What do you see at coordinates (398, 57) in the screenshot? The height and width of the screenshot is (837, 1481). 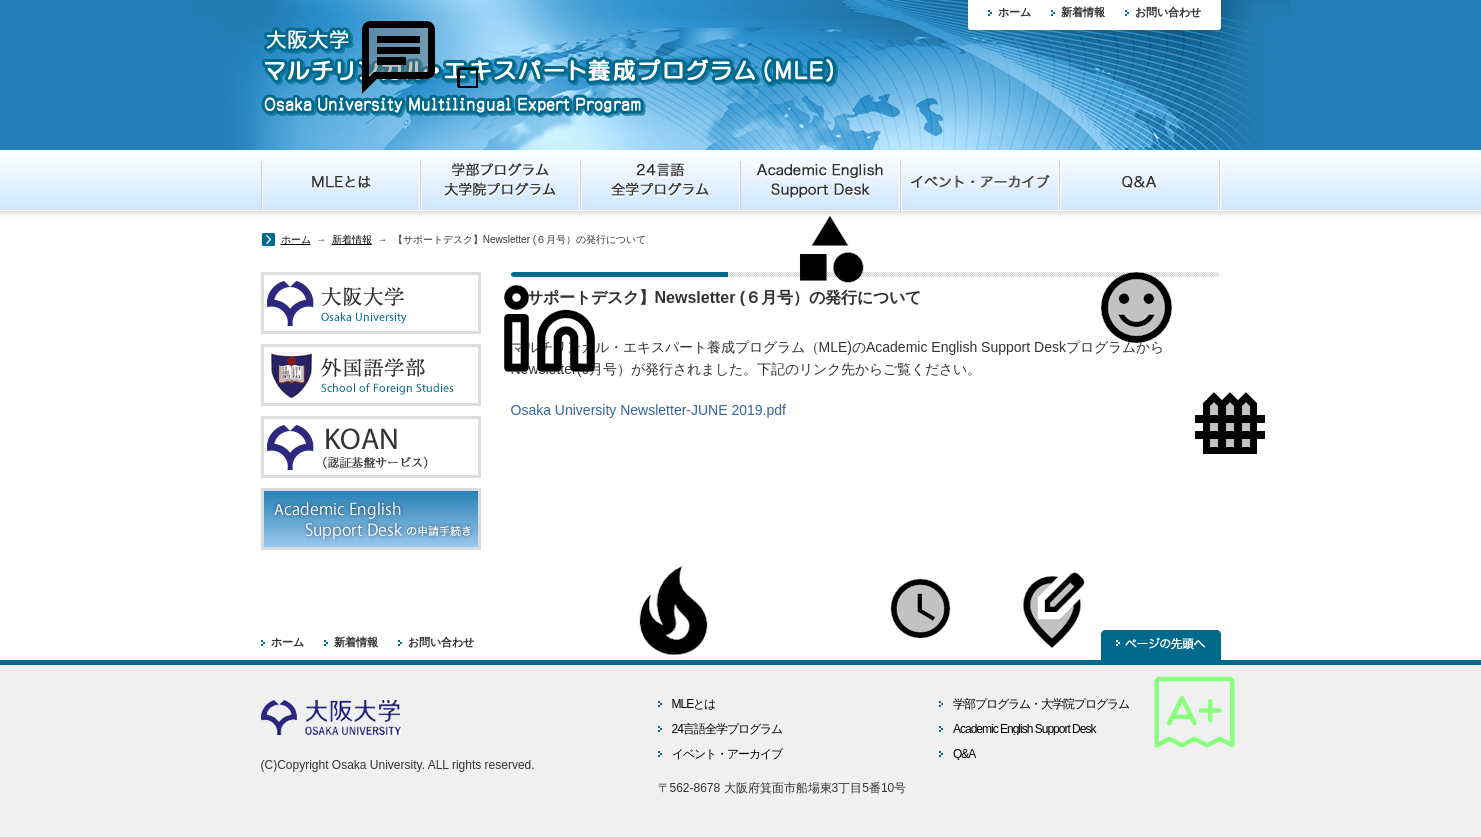 I see `open chat or messaging` at bounding box center [398, 57].